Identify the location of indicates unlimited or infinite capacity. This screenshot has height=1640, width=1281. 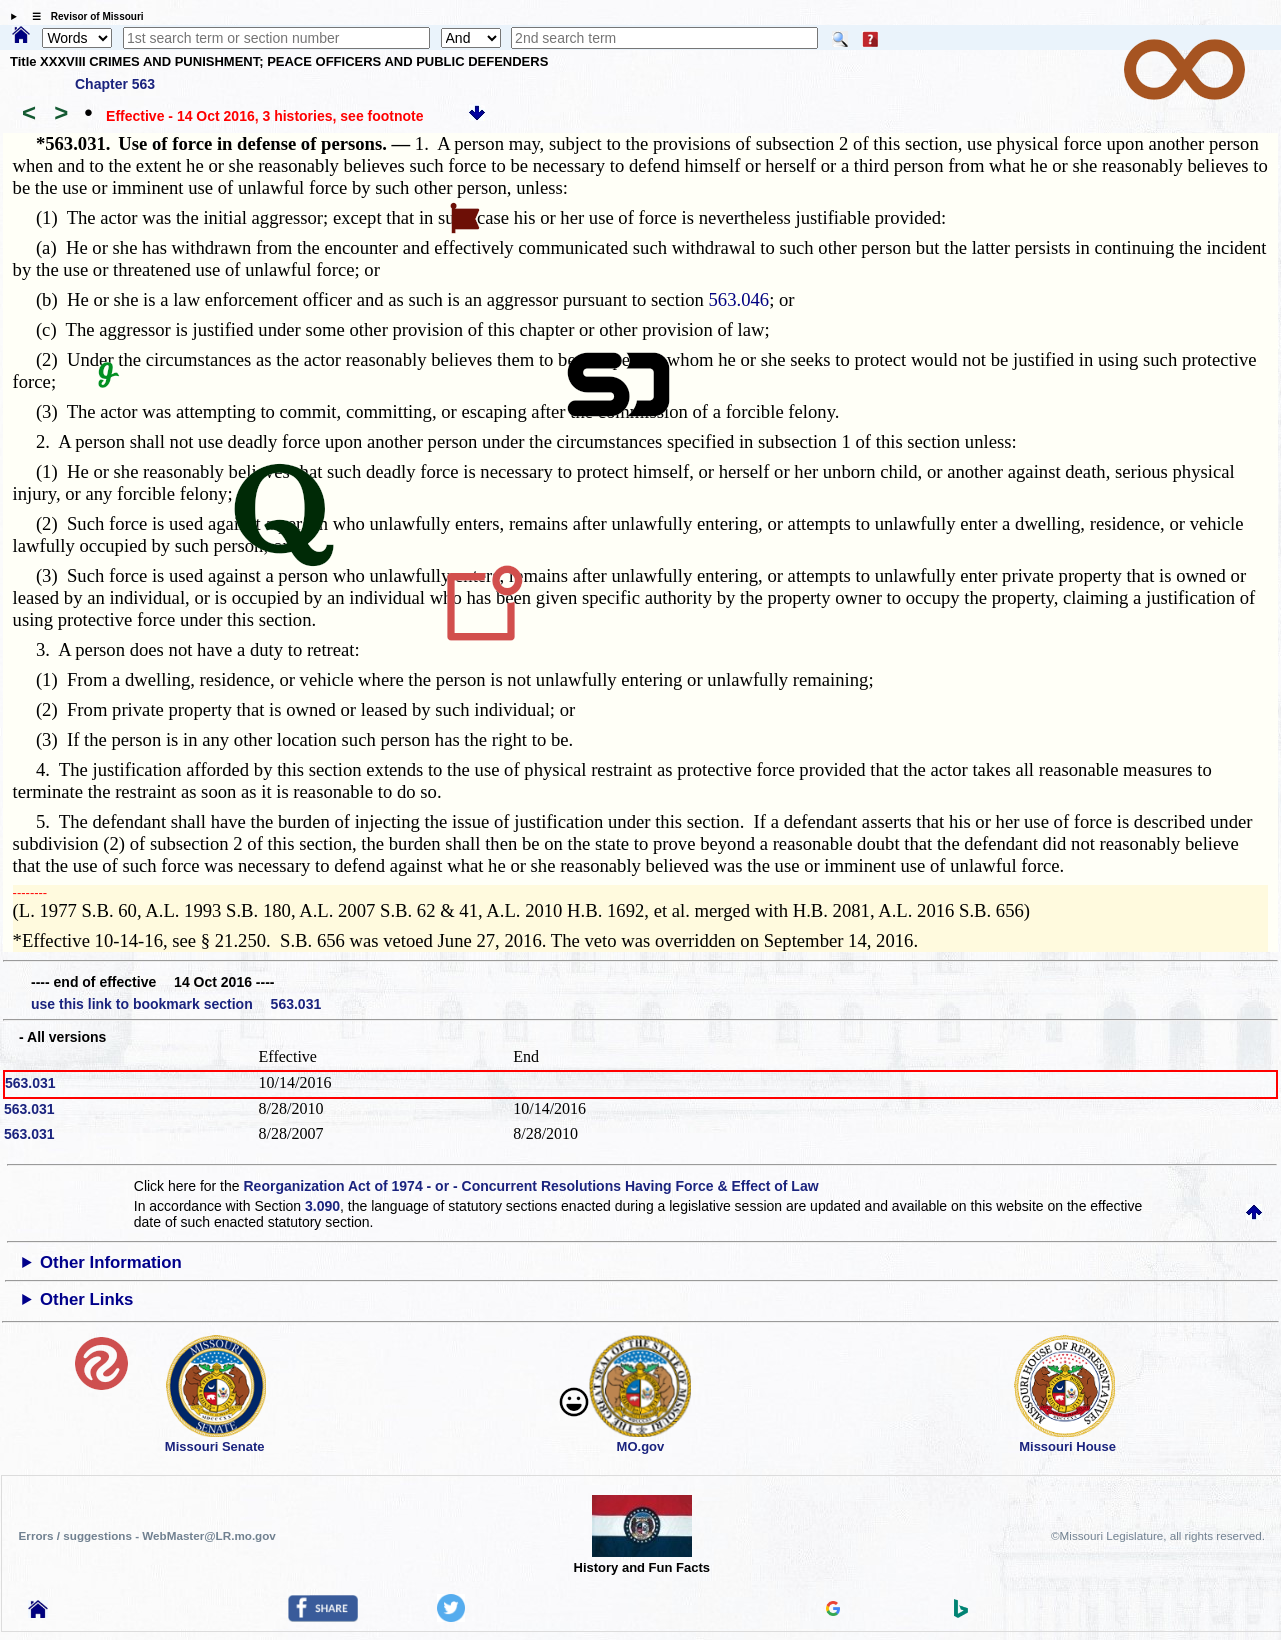
(1184, 69).